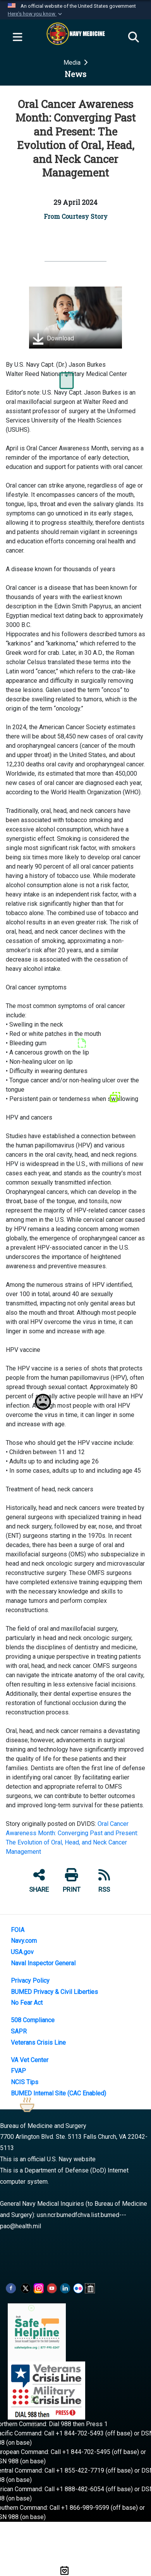 The width and height of the screenshot is (151, 2576). What do you see at coordinates (35, 2424) in the screenshot?
I see `upload a file` at bounding box center [35, 2424].